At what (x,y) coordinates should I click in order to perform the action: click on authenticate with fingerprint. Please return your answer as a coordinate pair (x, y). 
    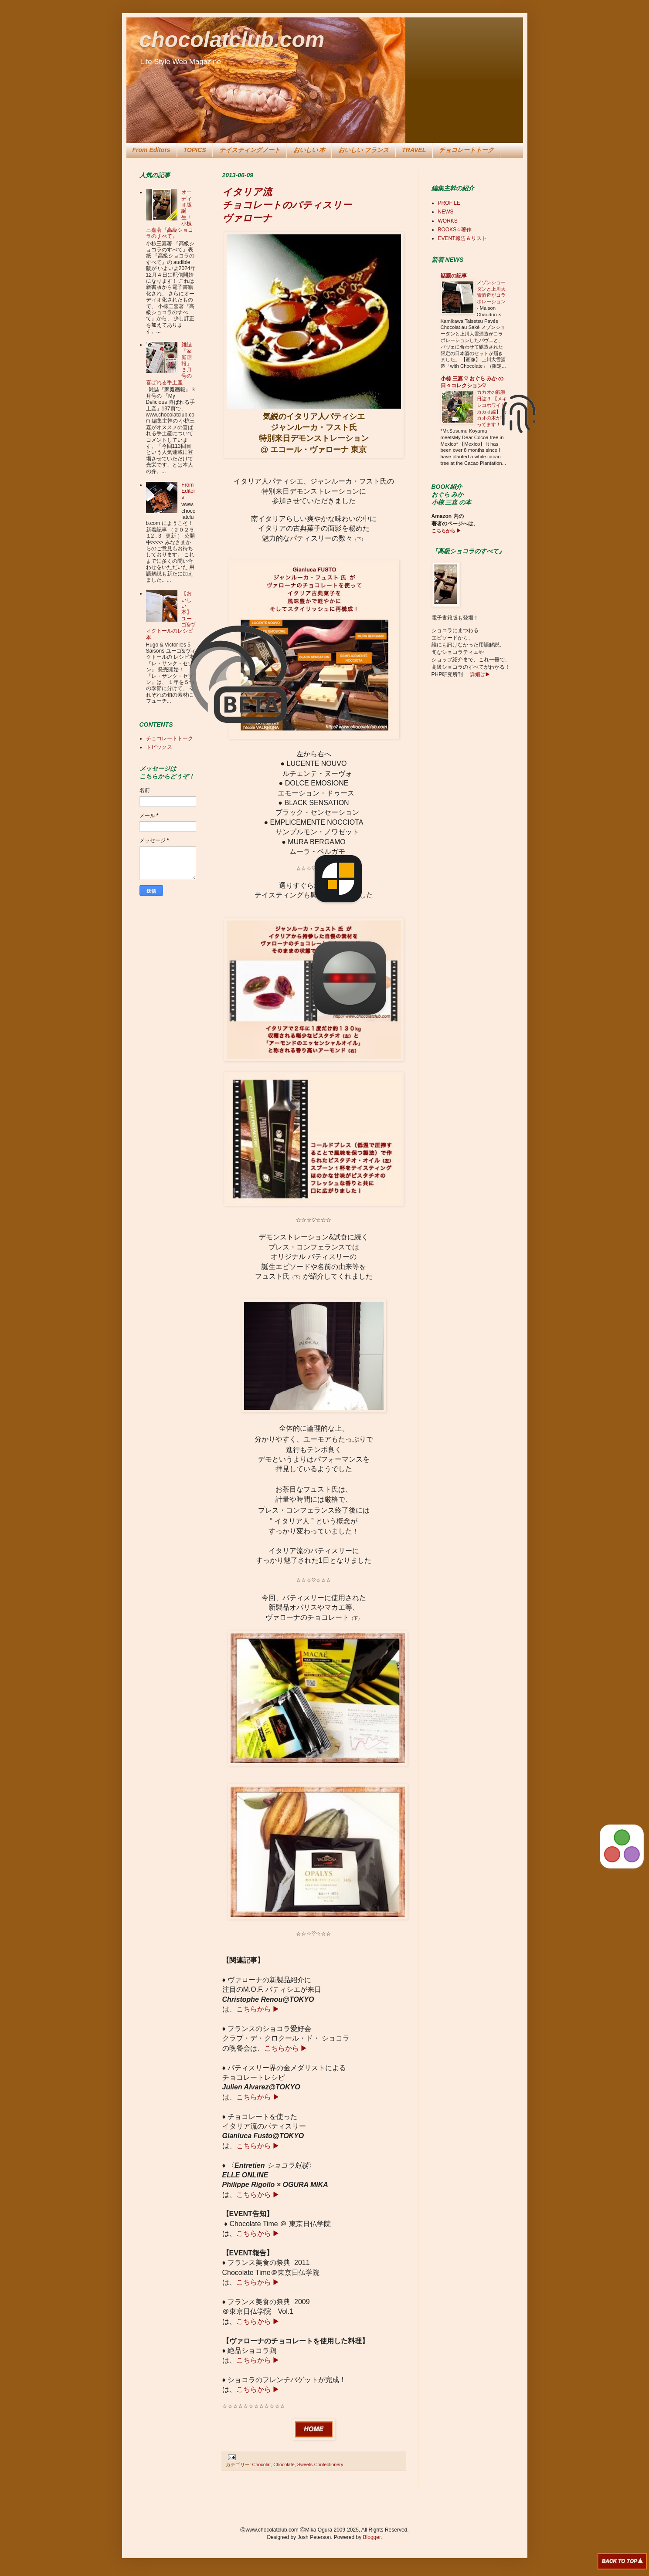
    Looking at the image, I should click on (519, 414).